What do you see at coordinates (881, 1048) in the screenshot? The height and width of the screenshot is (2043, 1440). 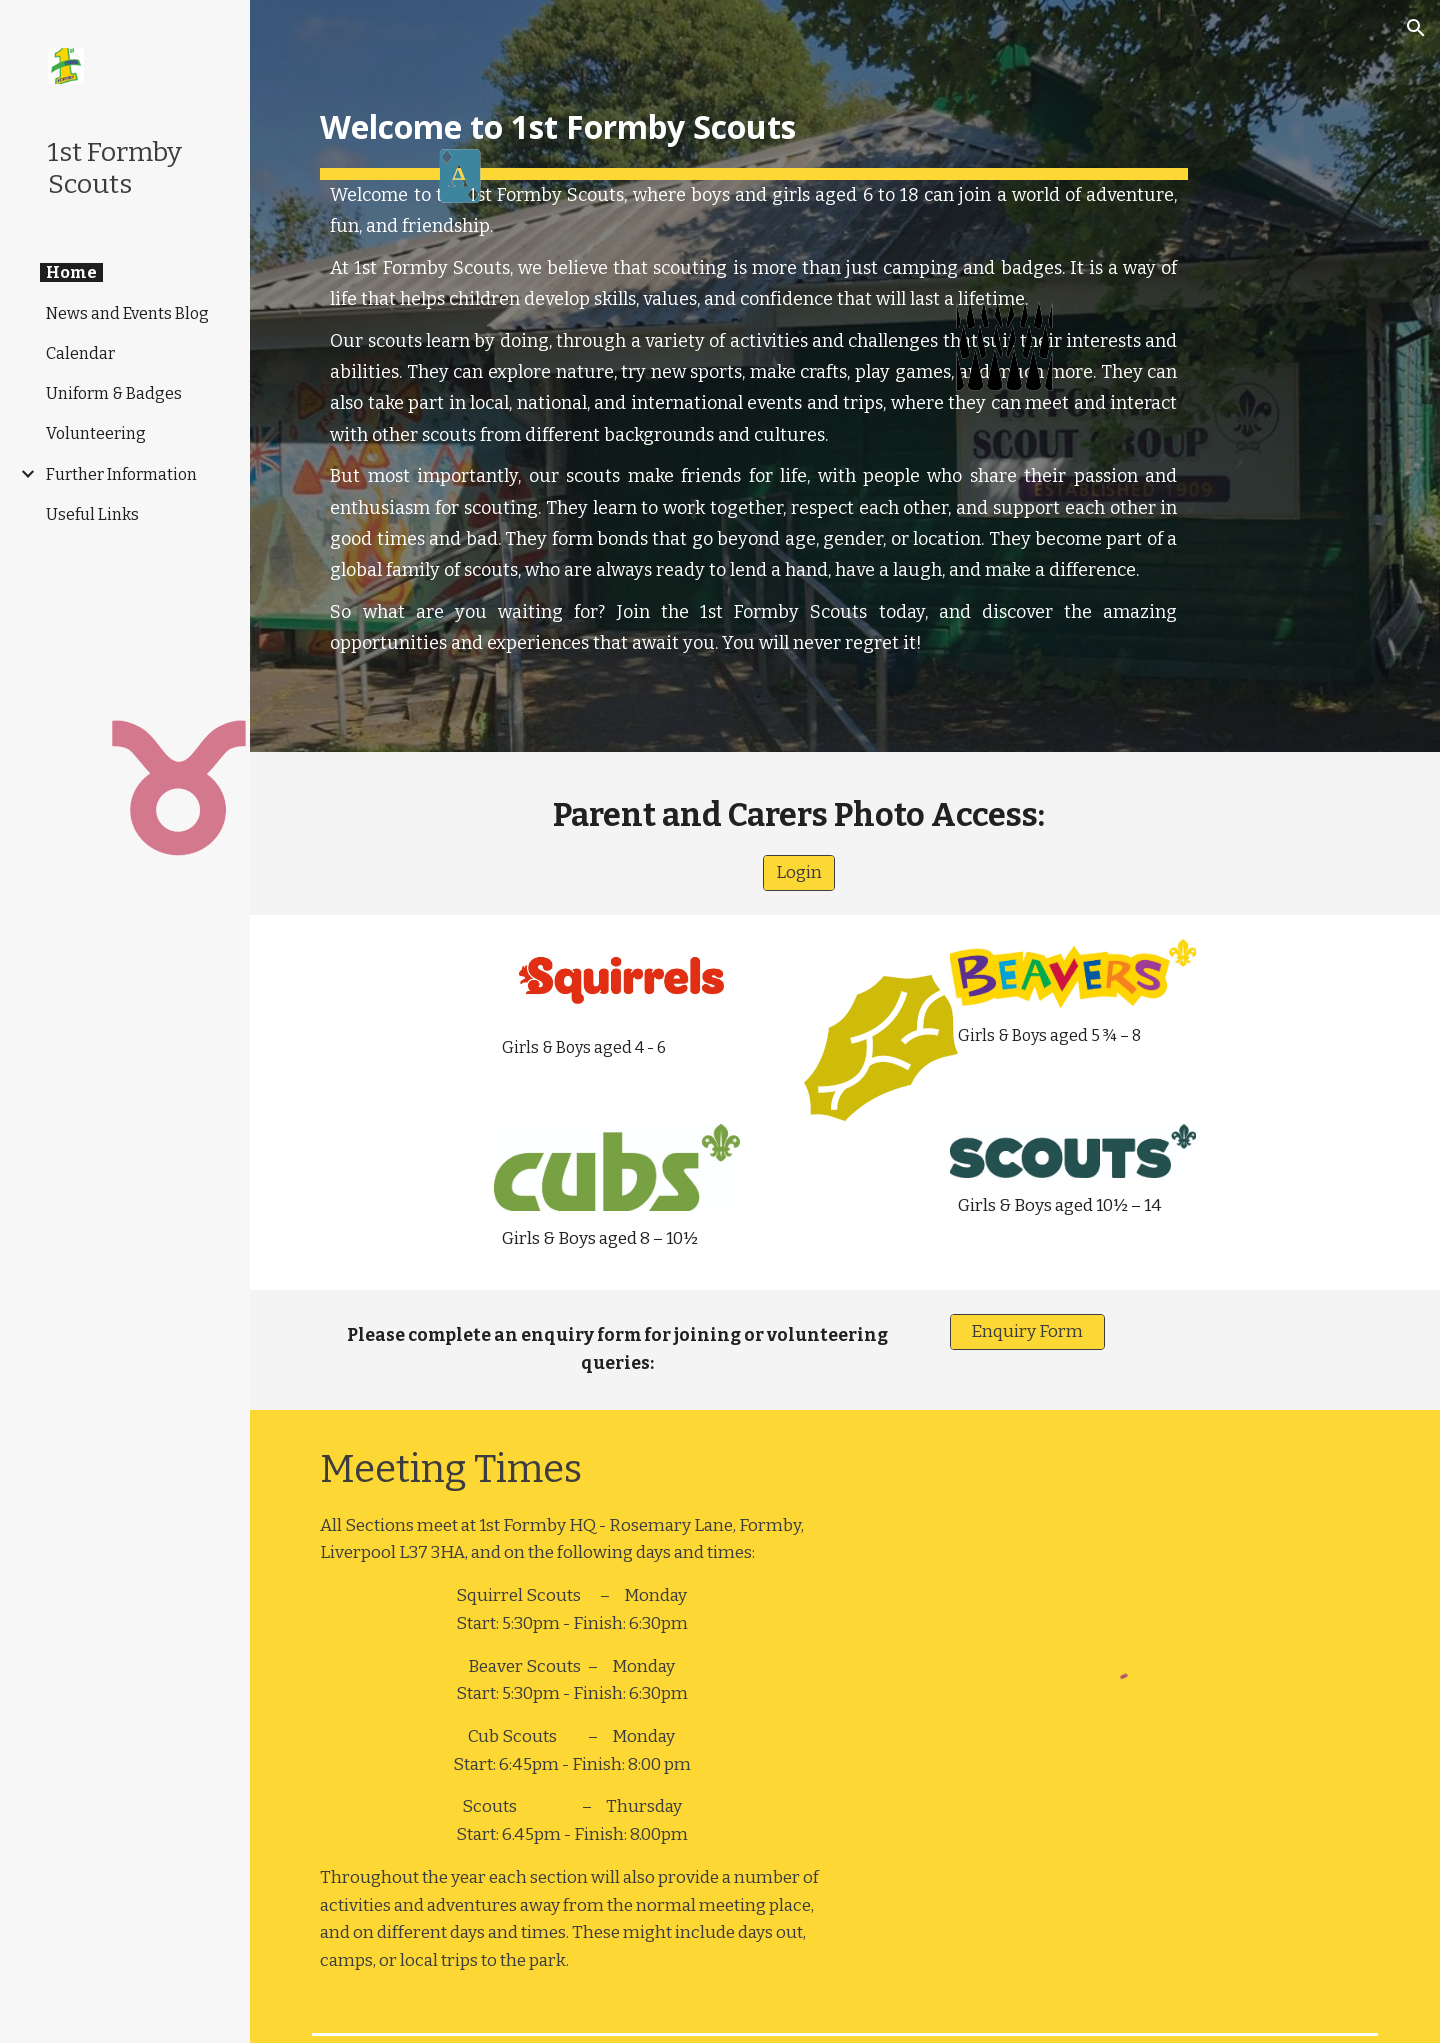 I see `craft or upgrade primitive tools` at bounding box center [881, 1048].